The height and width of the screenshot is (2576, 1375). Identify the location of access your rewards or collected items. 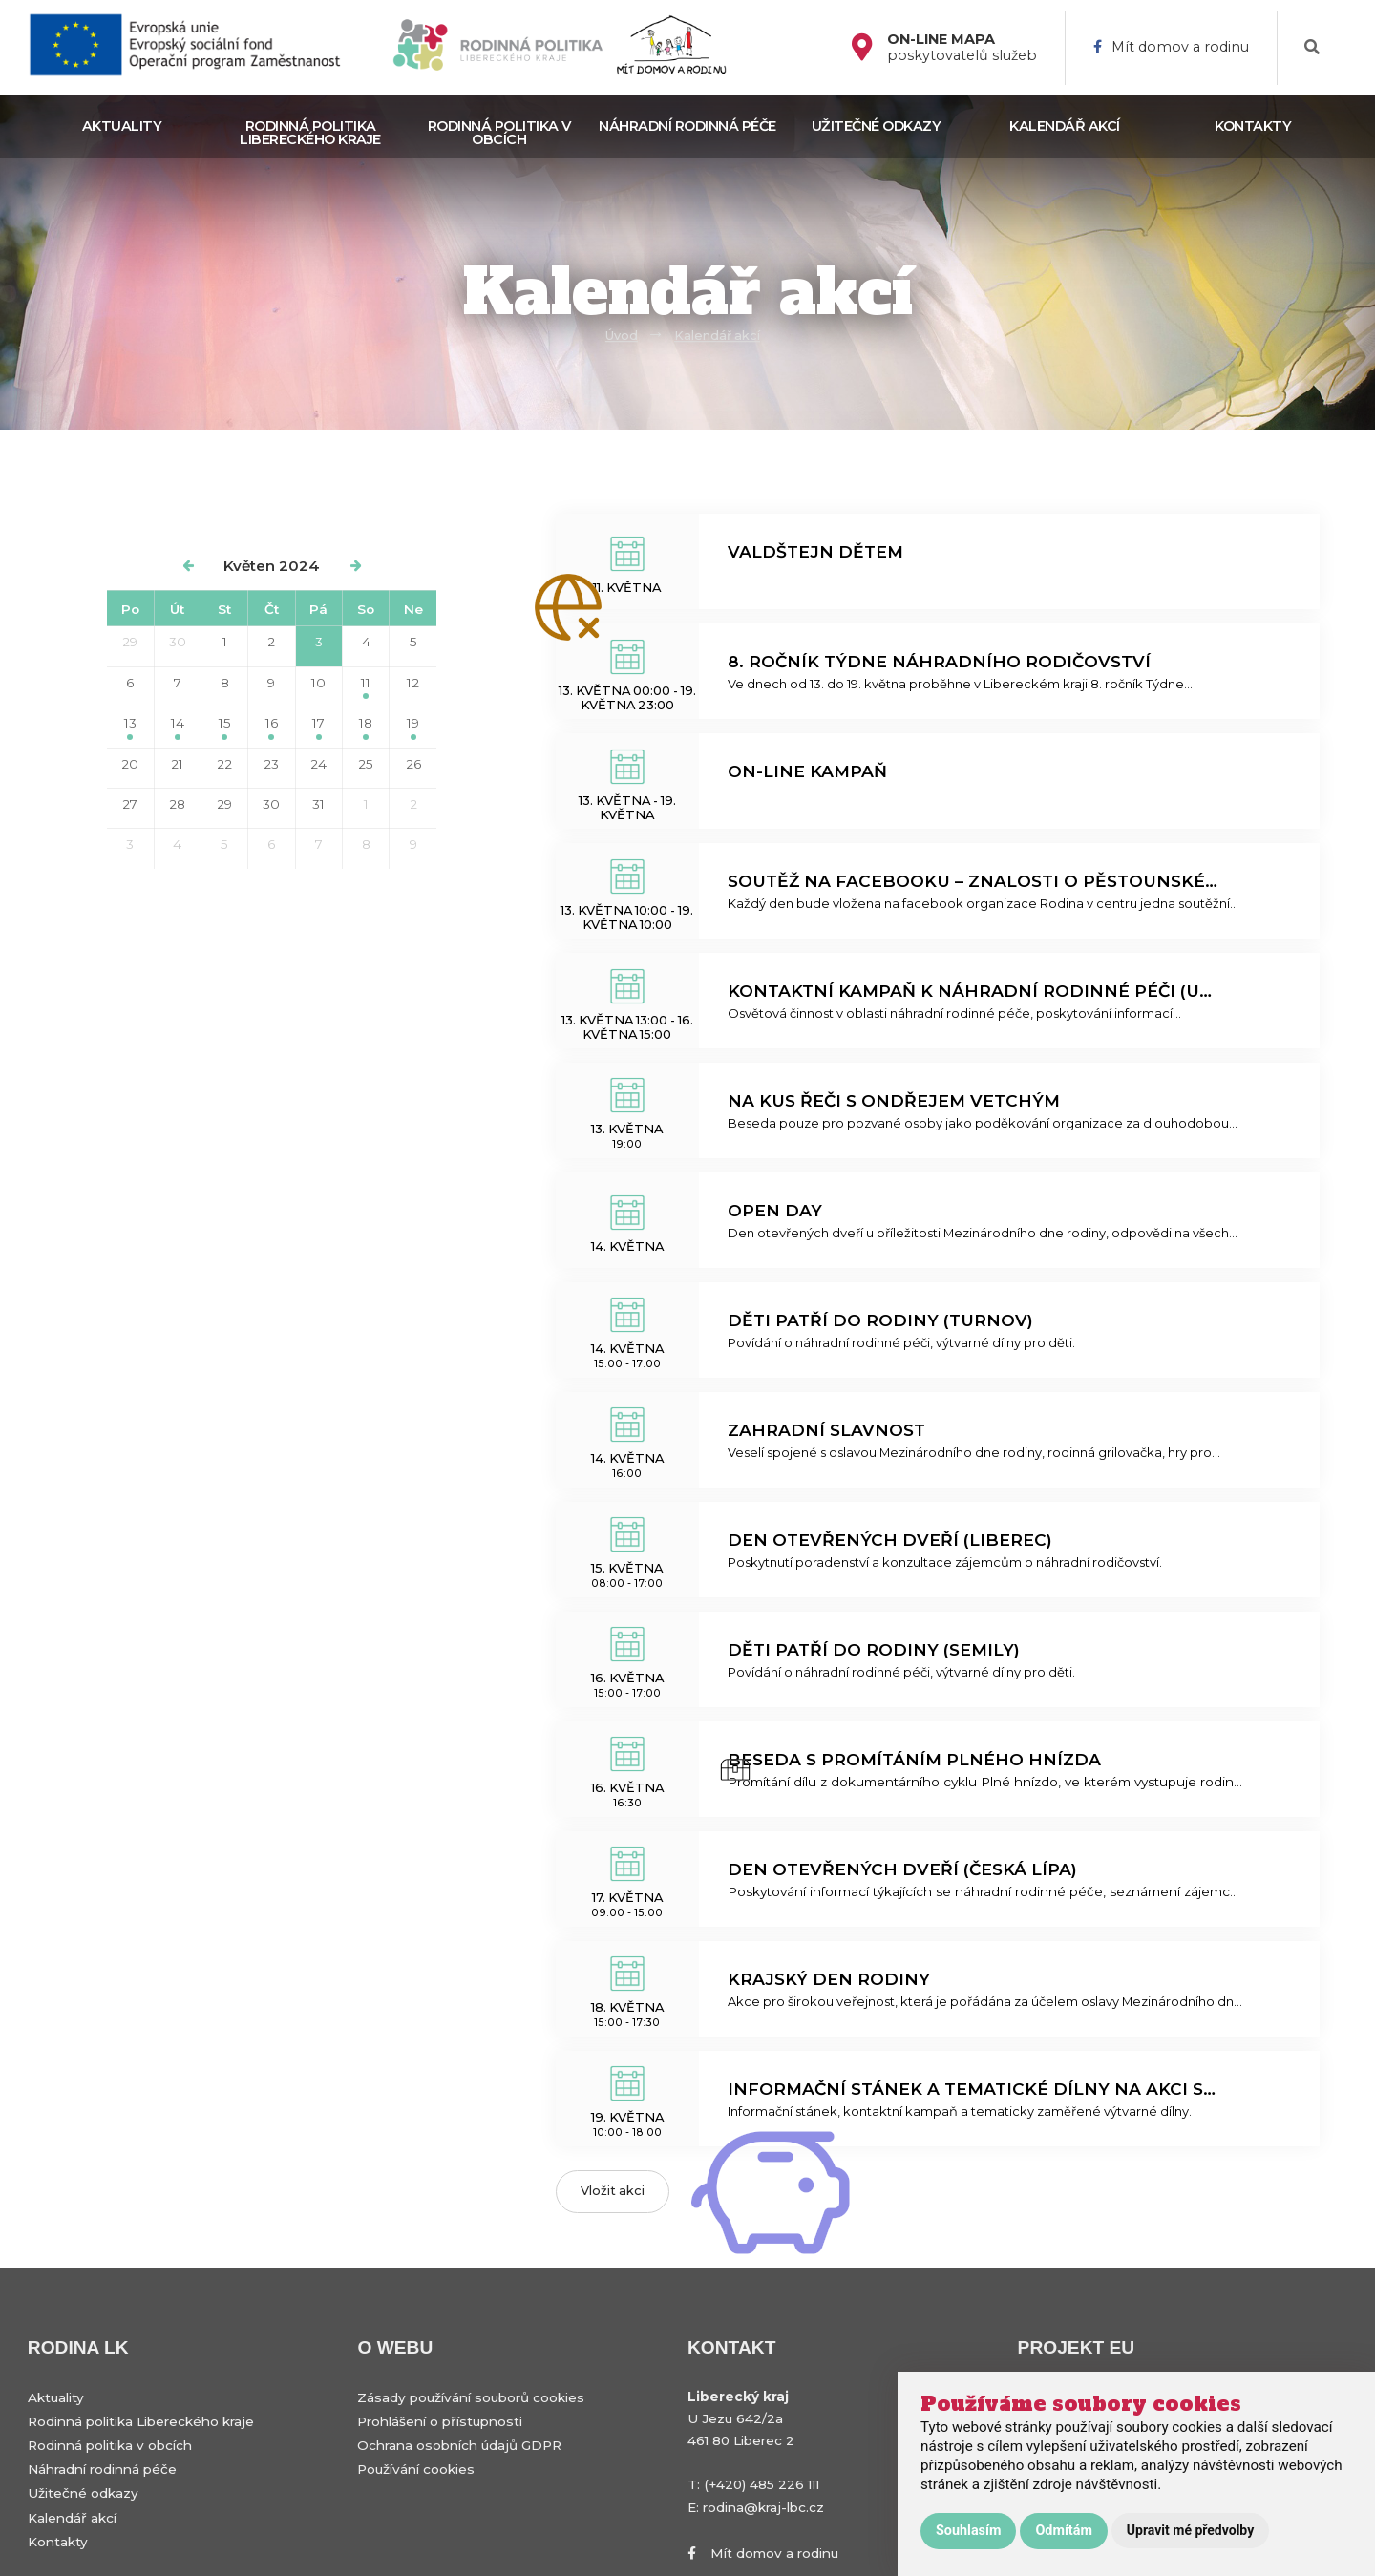
(735, 1770).